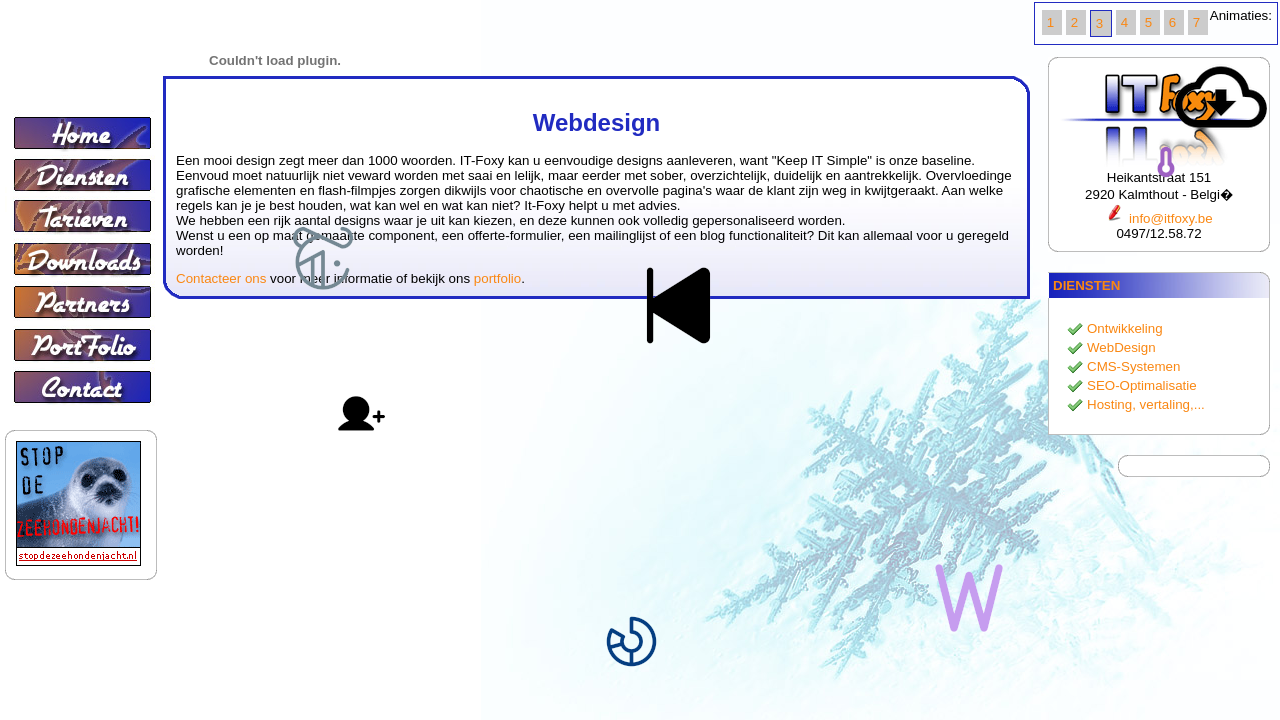 The width and height of the screenshot is (1280, 720). I want to click on indicates high temperature reading, so click(1166, 162).